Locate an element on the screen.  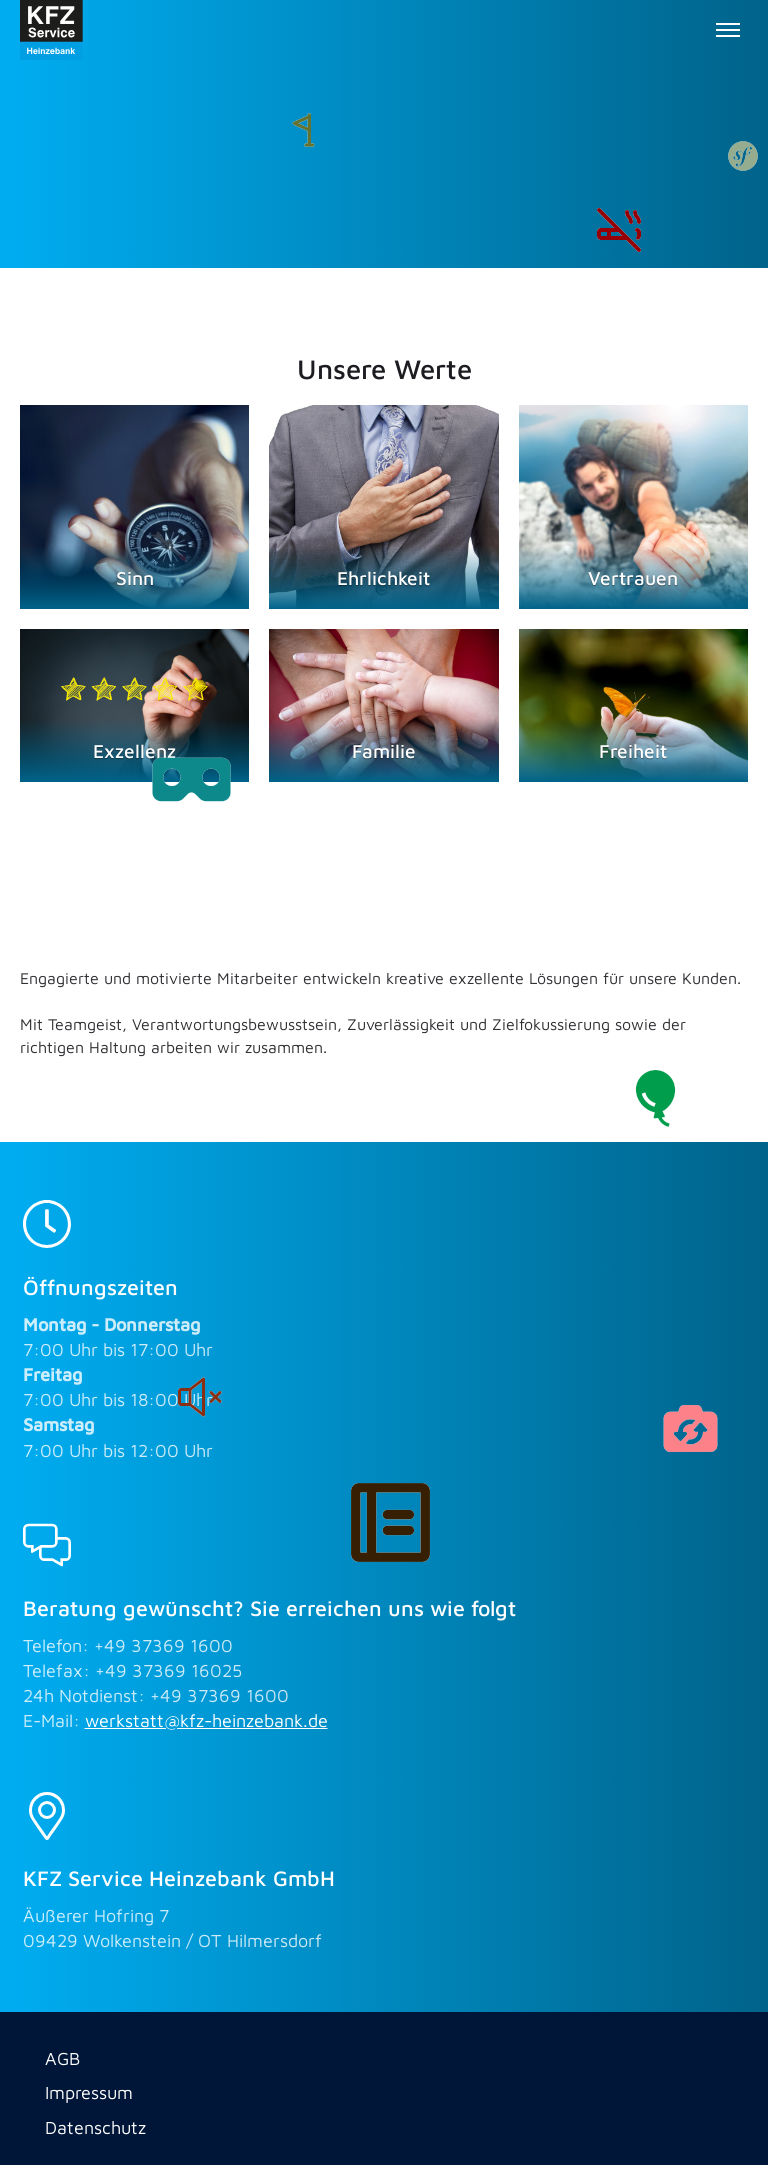
mute audio or sound is located at coordinates (199, 1397).